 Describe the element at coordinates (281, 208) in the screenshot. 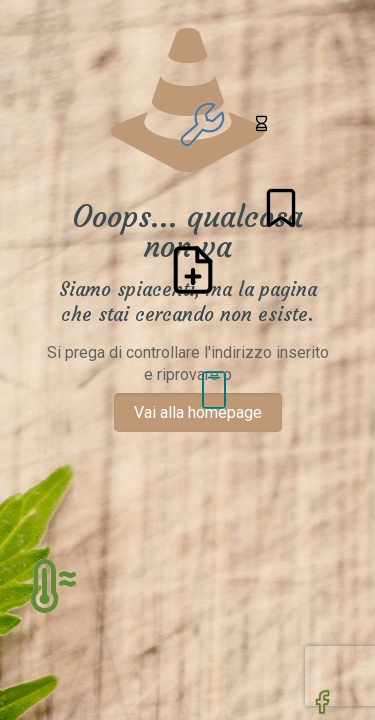

I see `save this item for later` at that location.